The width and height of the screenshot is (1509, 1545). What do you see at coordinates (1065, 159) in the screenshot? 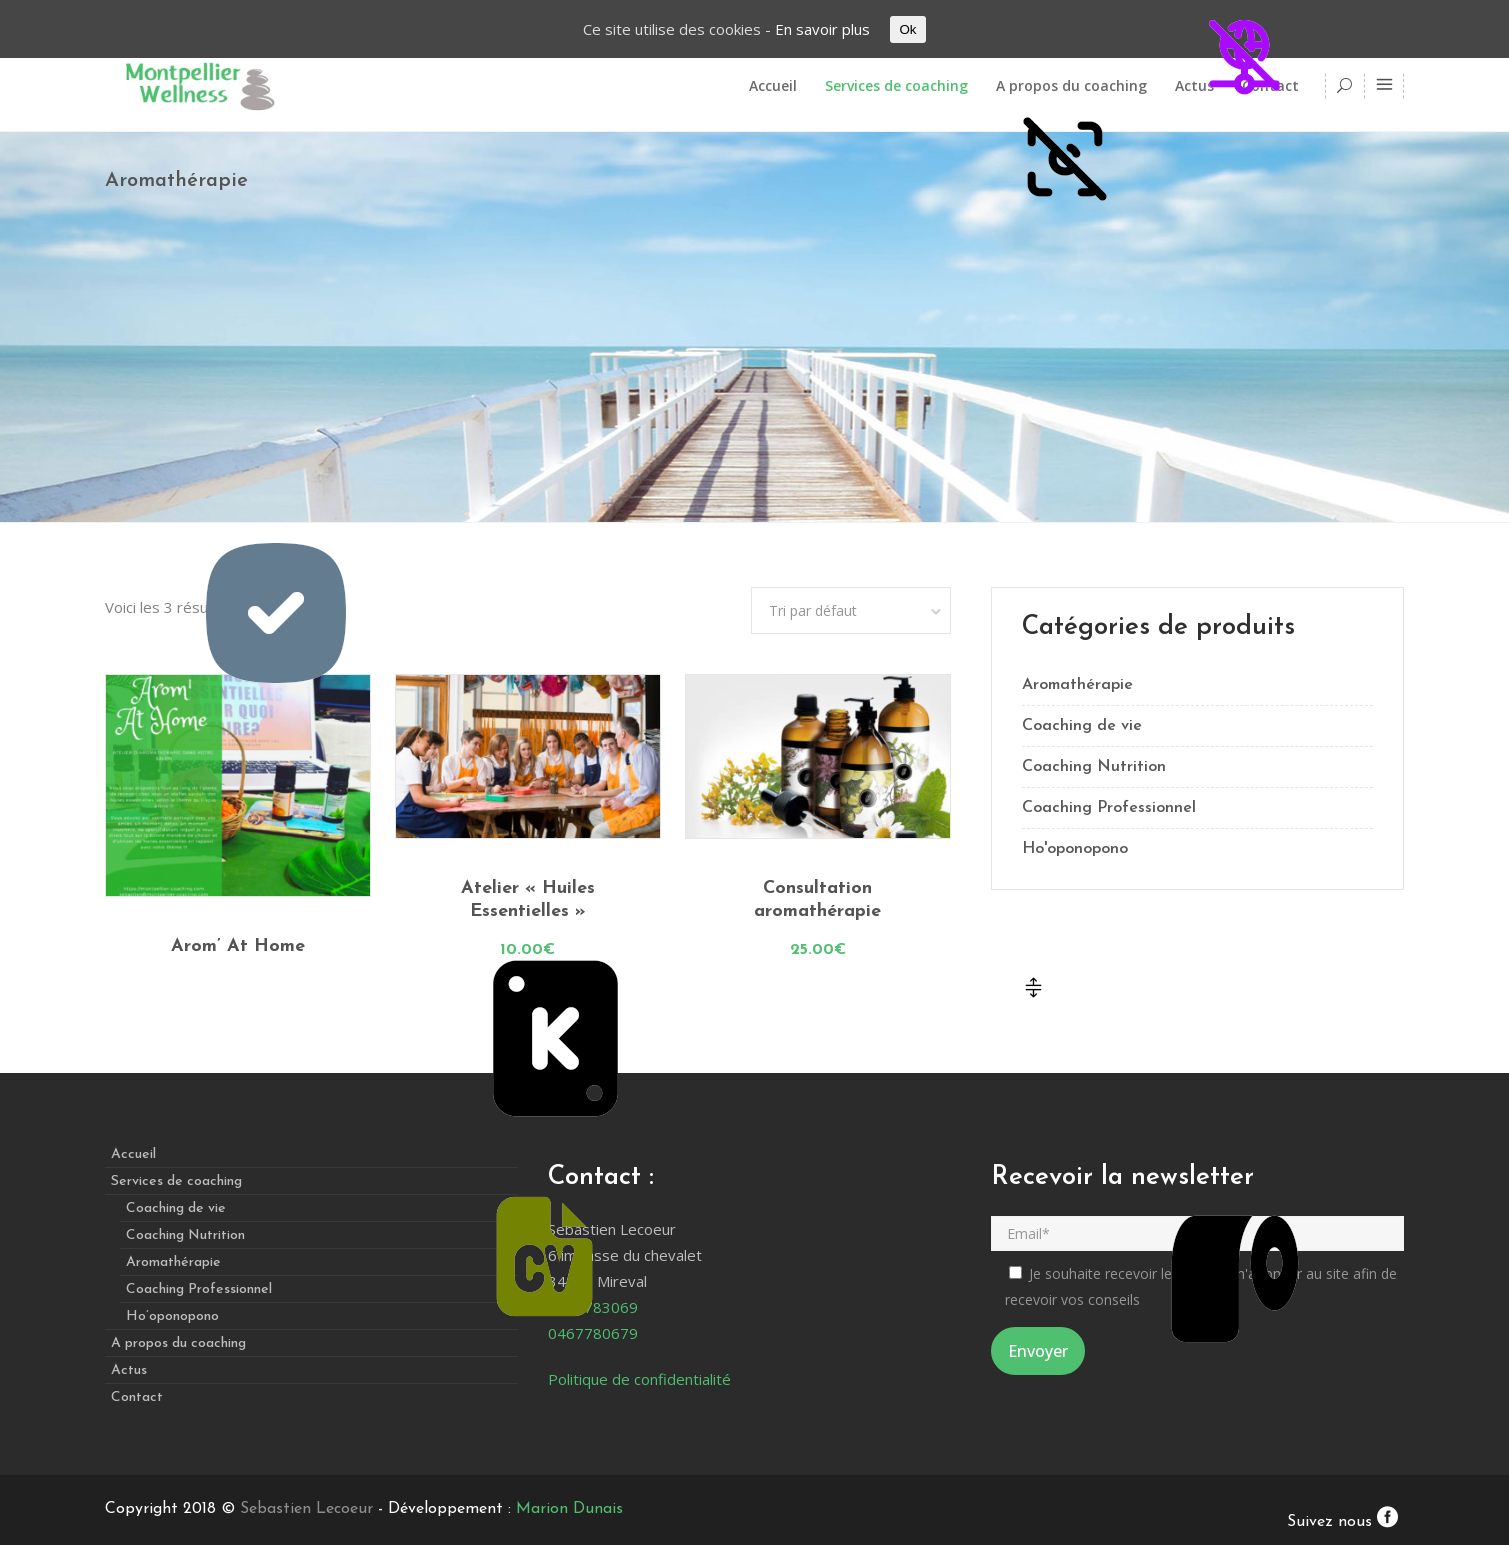
I see `screen capture disabled` at bounding box center [1065, 159].